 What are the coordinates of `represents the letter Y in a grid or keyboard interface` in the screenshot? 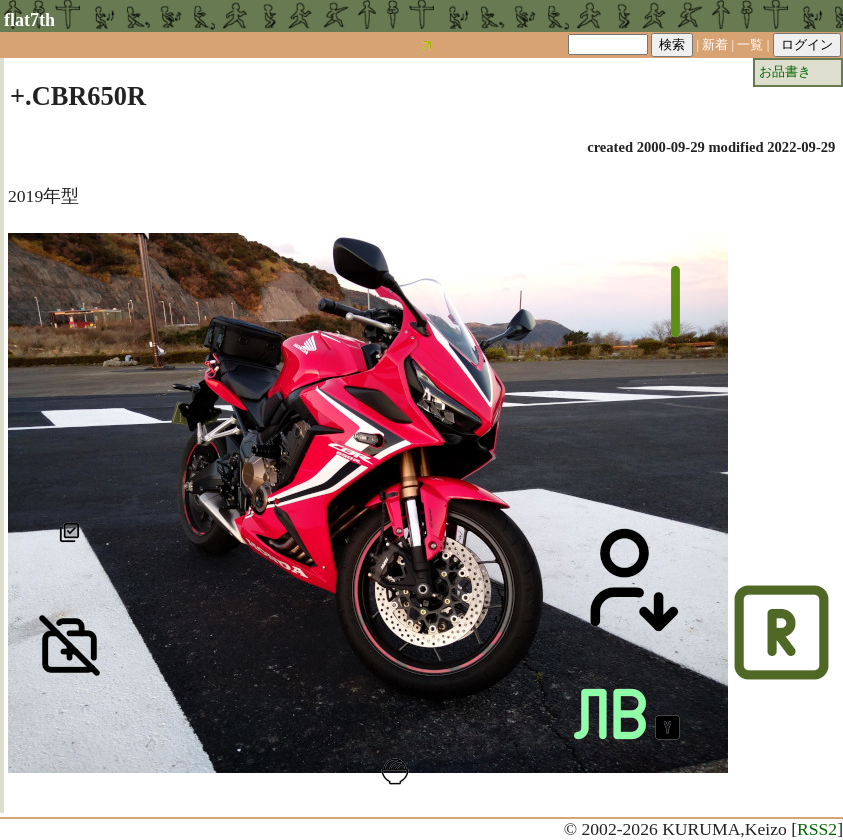 It's located at (667, 727).